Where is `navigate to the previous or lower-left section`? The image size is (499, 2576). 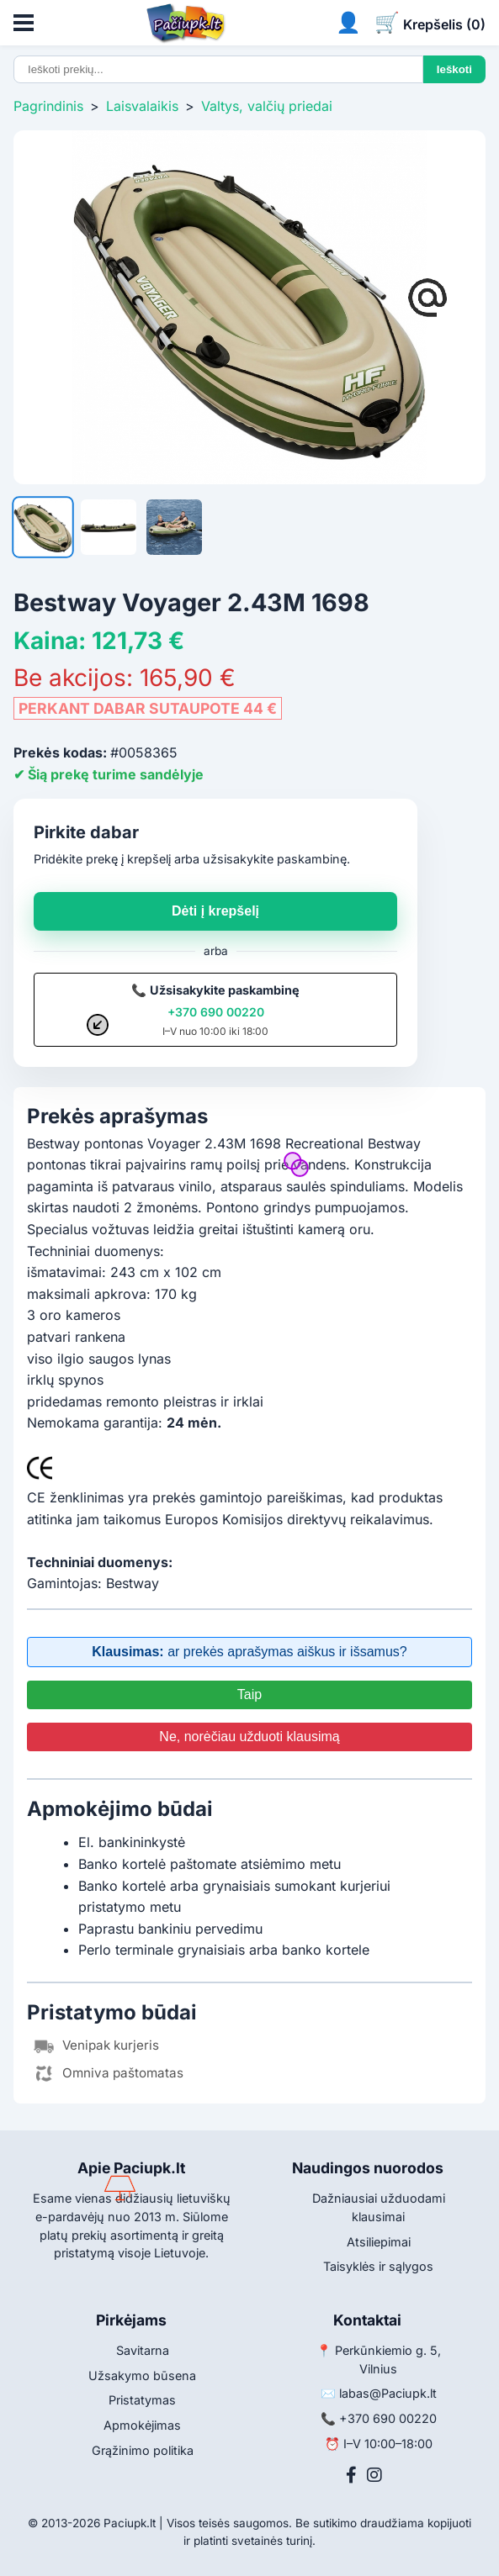 navigate to the previous or lower-left section is located at coordinates (98, 1025).